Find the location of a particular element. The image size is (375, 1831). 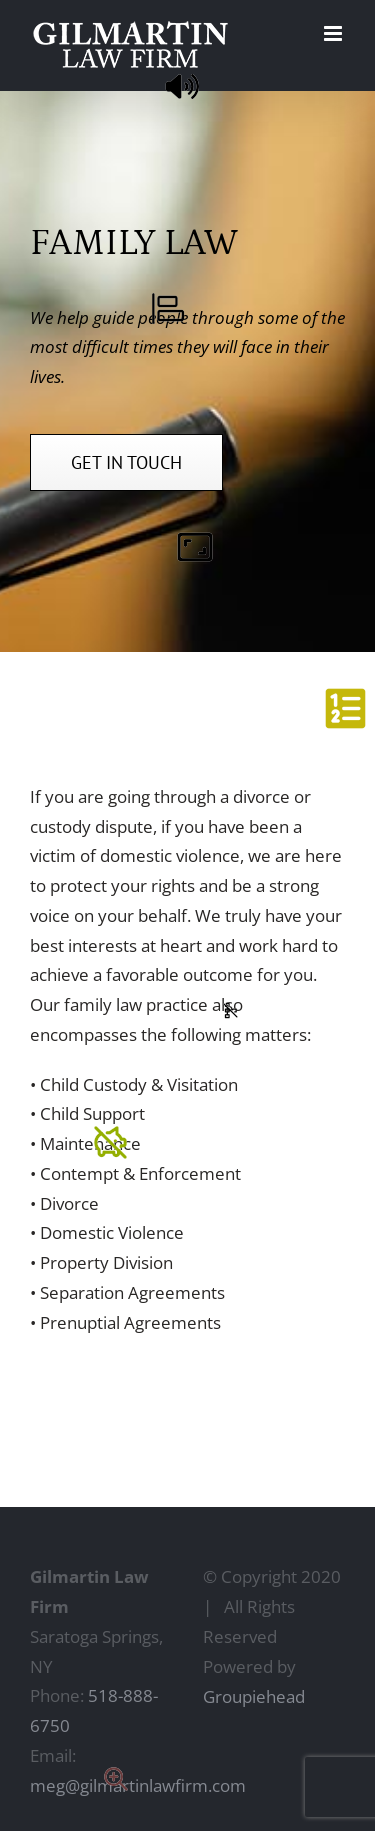

disable schema or data structure view is located at coordinates (230, 1010).